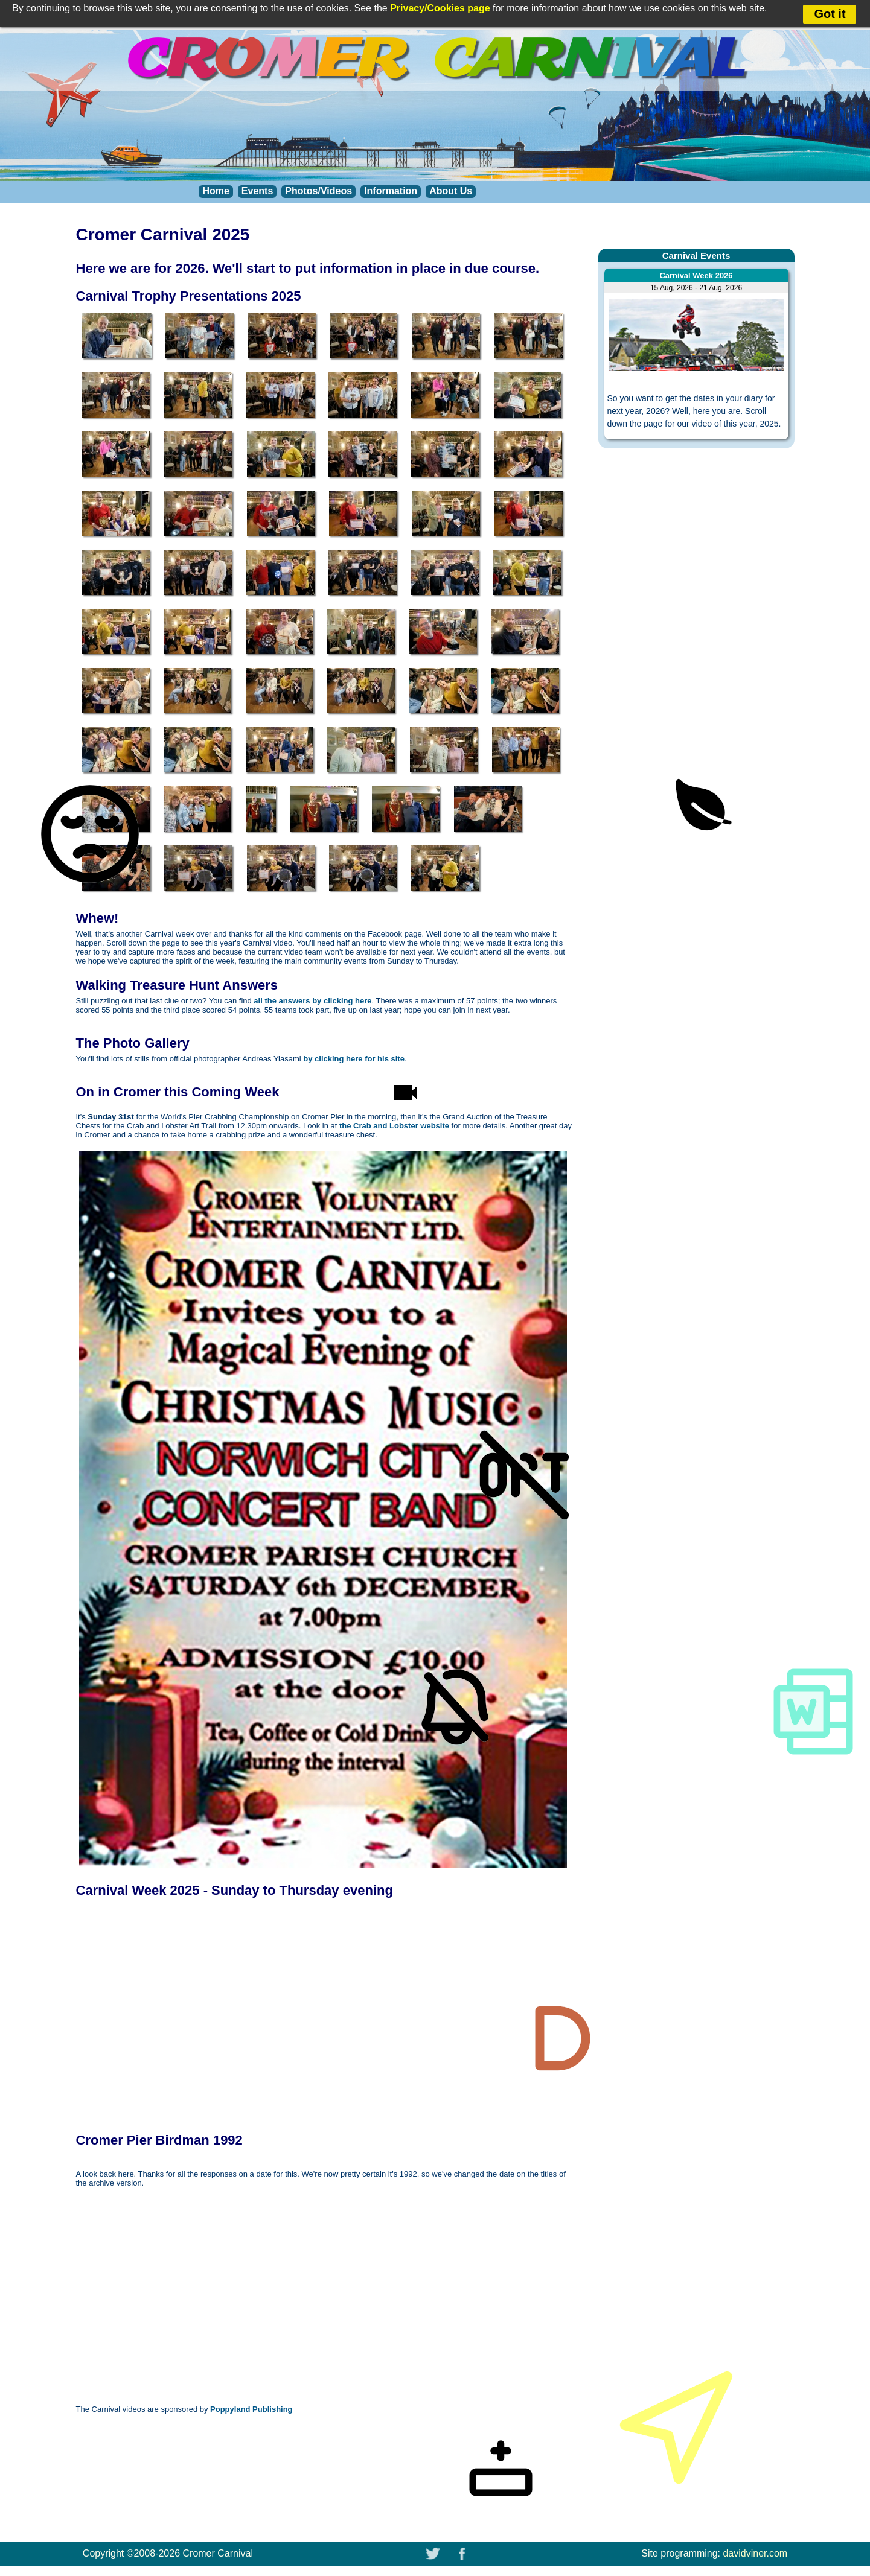  Describe the element at coordinates (456, 1707) in the screenshot. I see `mute notifications` at that location.